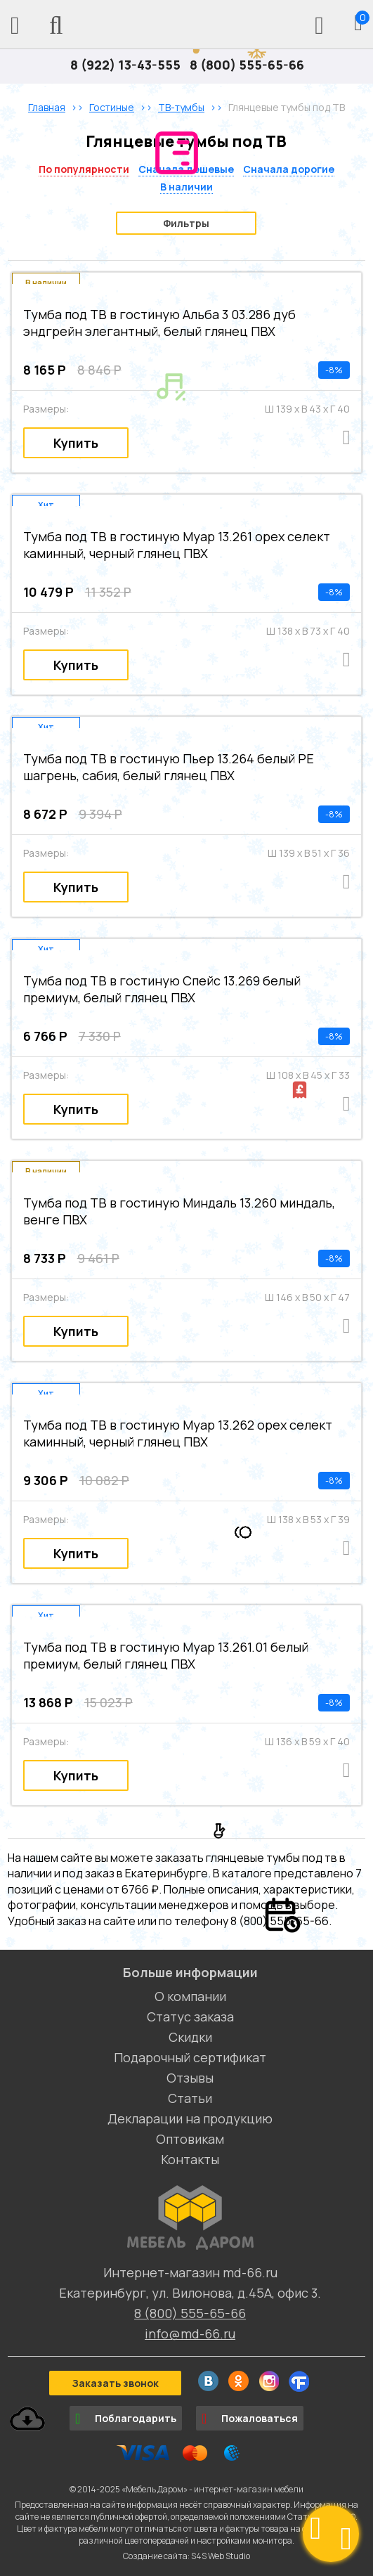 The width and height of the screenshot is (373, 2576). What do you see at coordinates (27, 2419) in the screenshot?
I see `download file from cloud storage` at bounding box center [27, 2419].